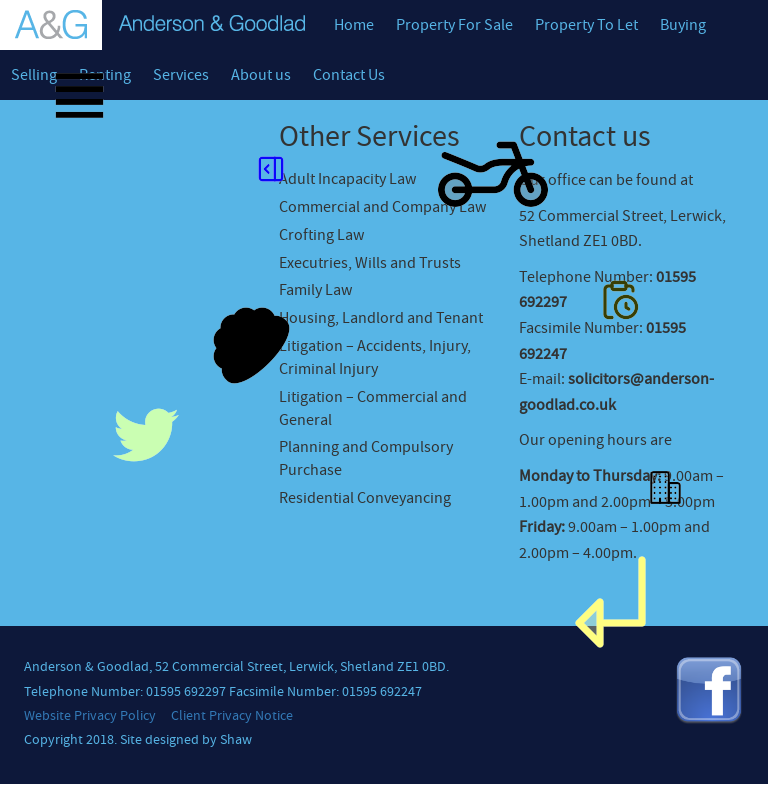 The height and width of the screenshot is (804, 768). What do you see at coordinates (146, 435) in the screenshot?
I see `share to twitter` at bounding box center [146, 435].